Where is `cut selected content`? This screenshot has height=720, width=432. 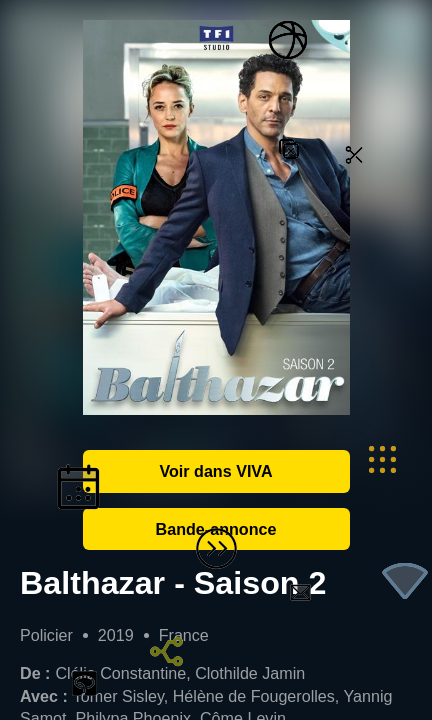 cut selected content is located at coordinates (354, 155).